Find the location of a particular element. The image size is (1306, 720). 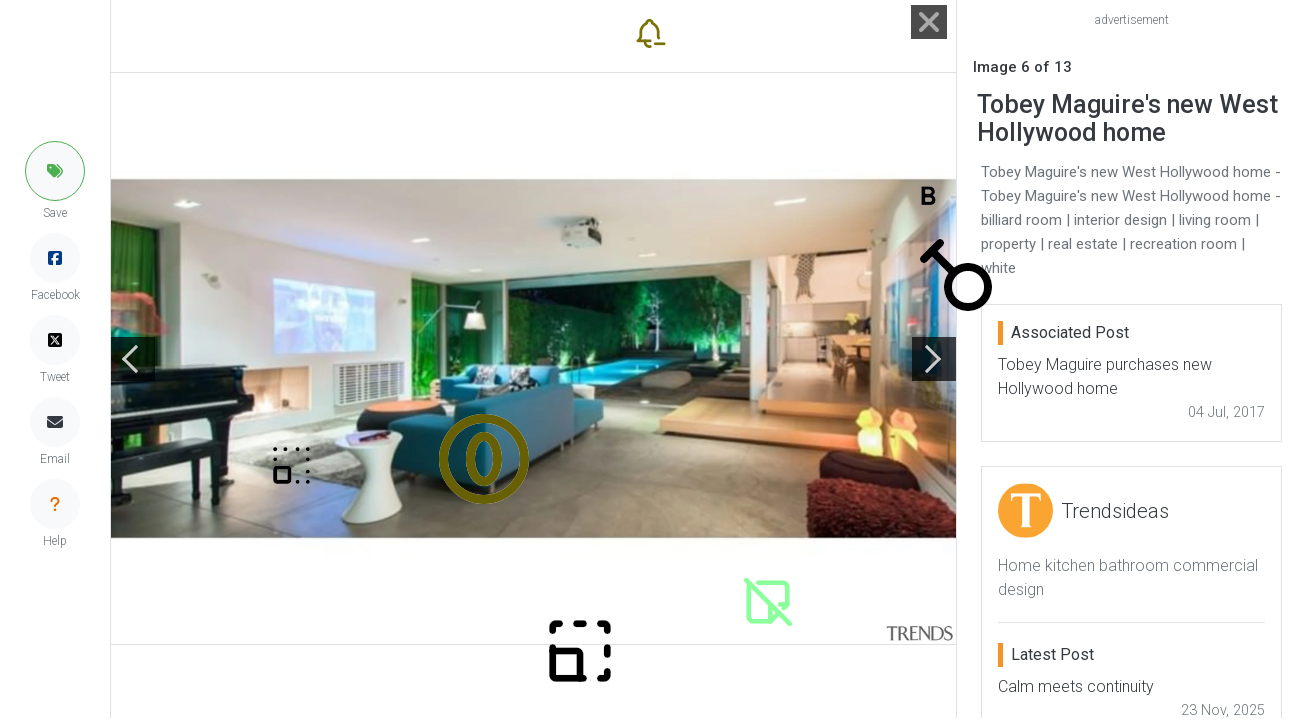

open opera browser is located at coordinates (484, 459).